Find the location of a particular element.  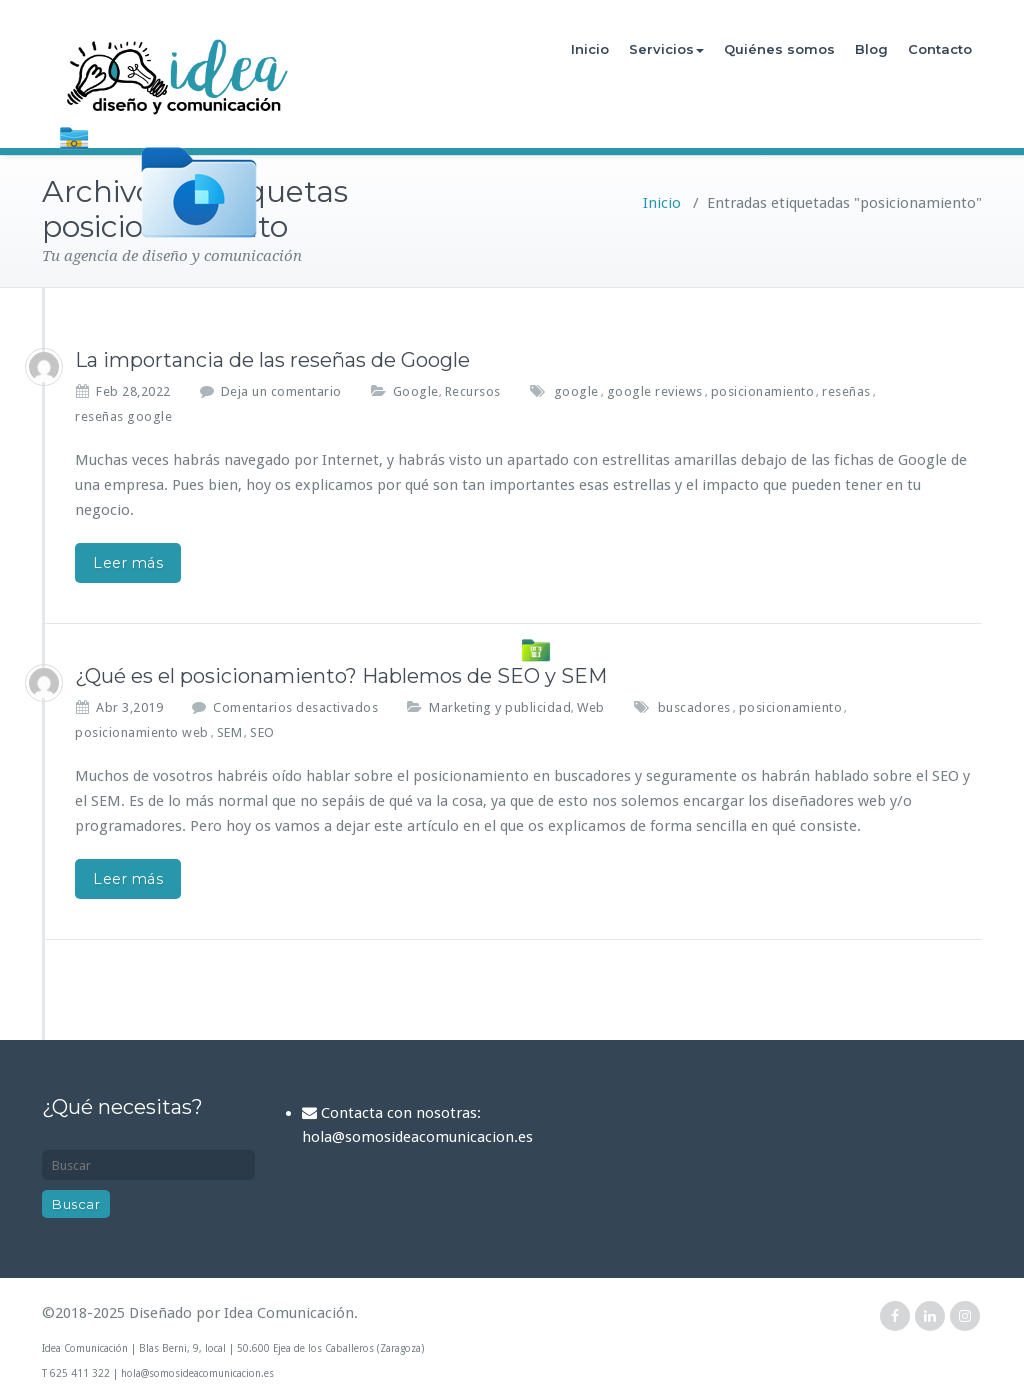

open pokémon collection folder is located at coordinates (74, 139).